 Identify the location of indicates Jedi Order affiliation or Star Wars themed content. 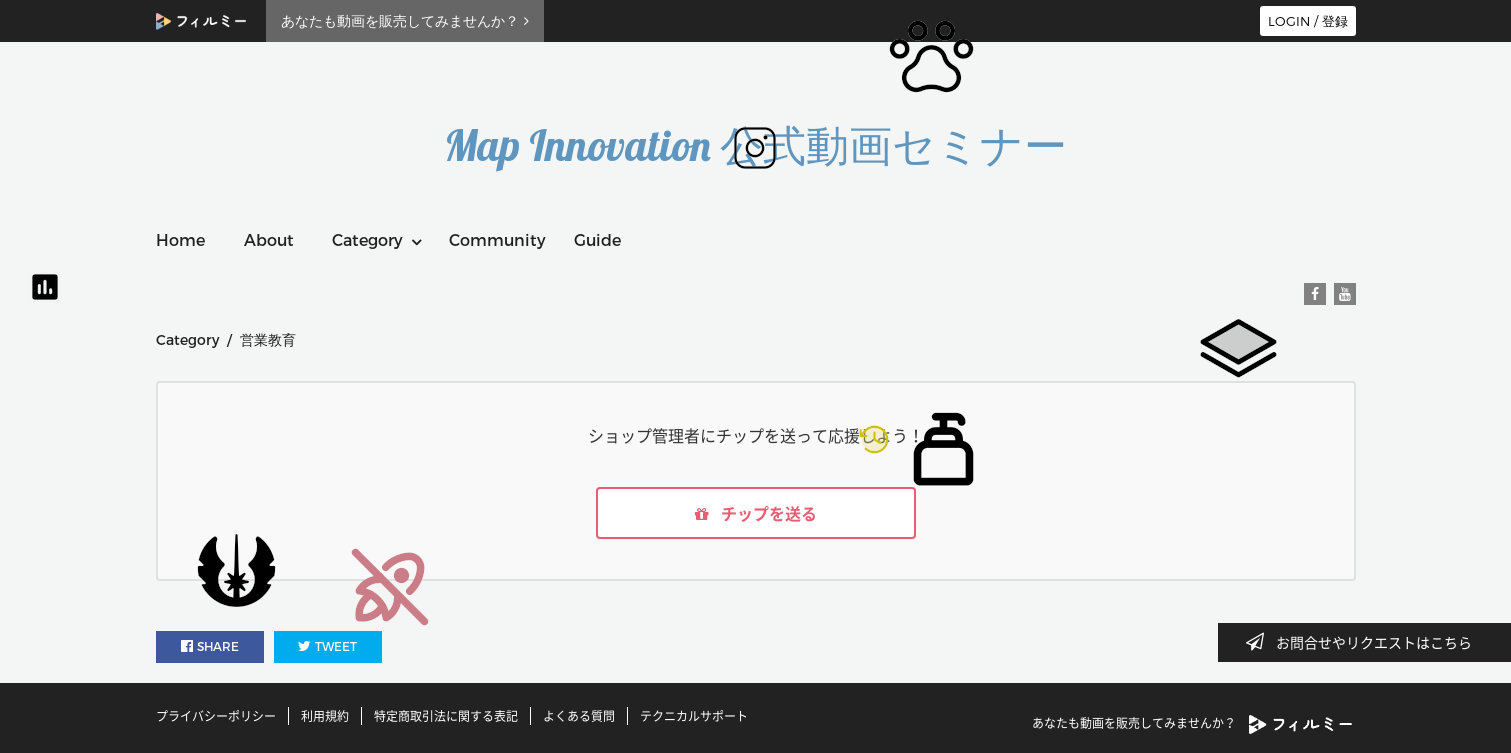
(236, 570).